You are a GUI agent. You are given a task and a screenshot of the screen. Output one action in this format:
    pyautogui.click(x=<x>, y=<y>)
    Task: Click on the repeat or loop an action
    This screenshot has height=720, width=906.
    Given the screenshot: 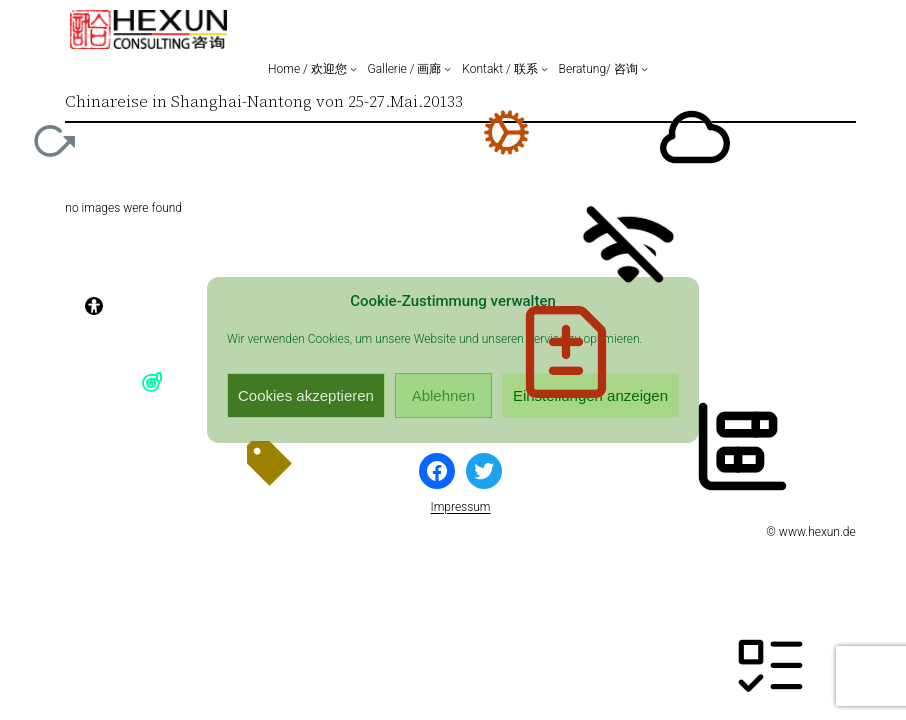 What is the action you would take?
    pyautogui.click(x=54, y=138)
    